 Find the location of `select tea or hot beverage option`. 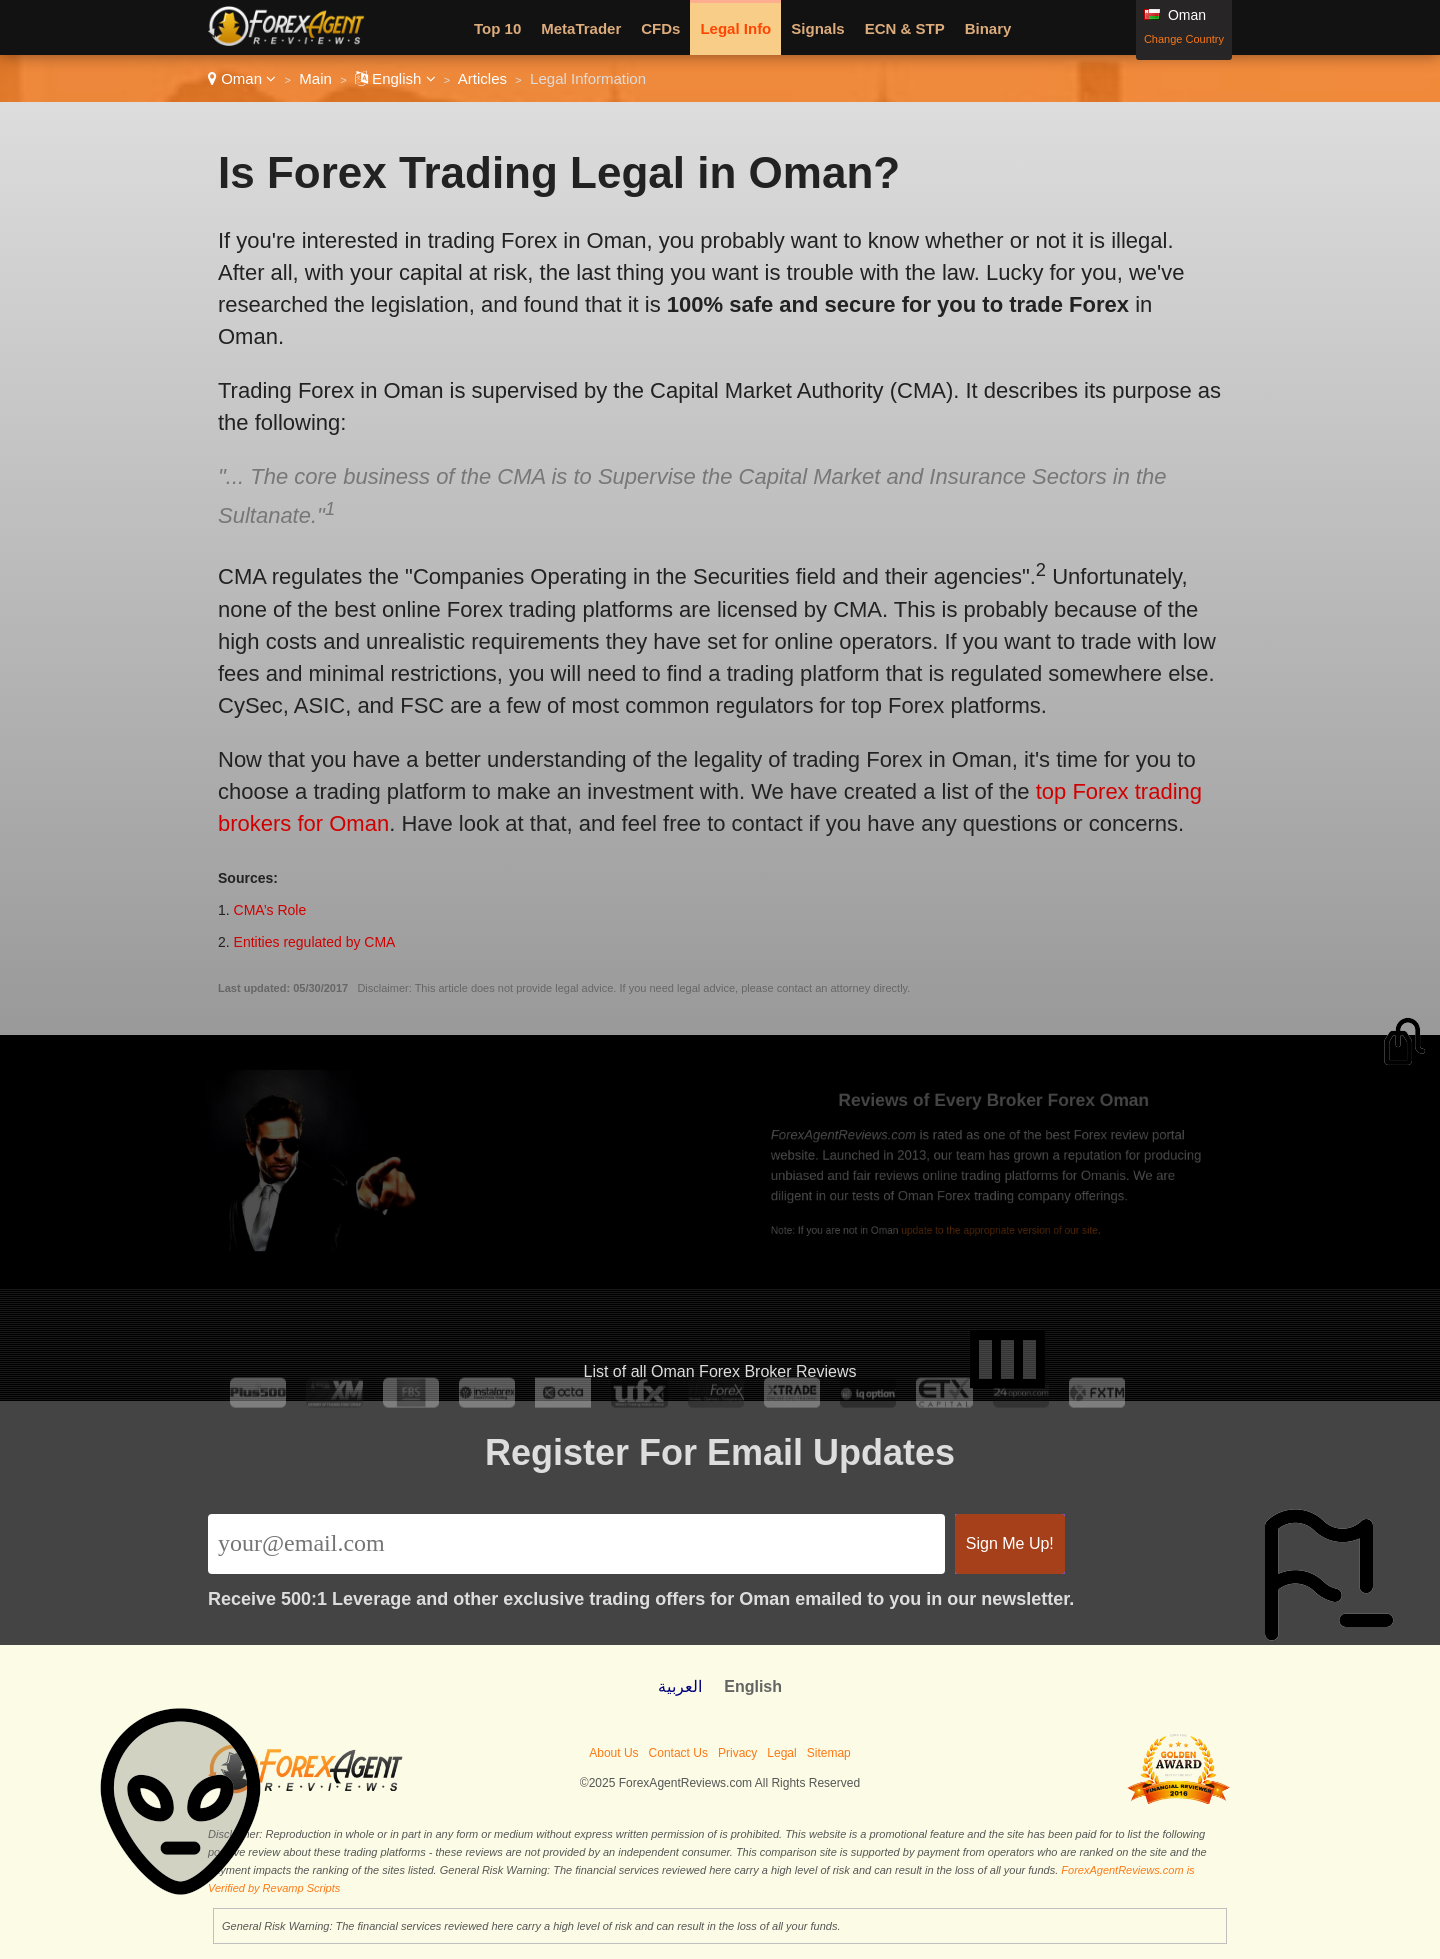

select tea or hot beverage option is located at coordinates (1403, 1043).